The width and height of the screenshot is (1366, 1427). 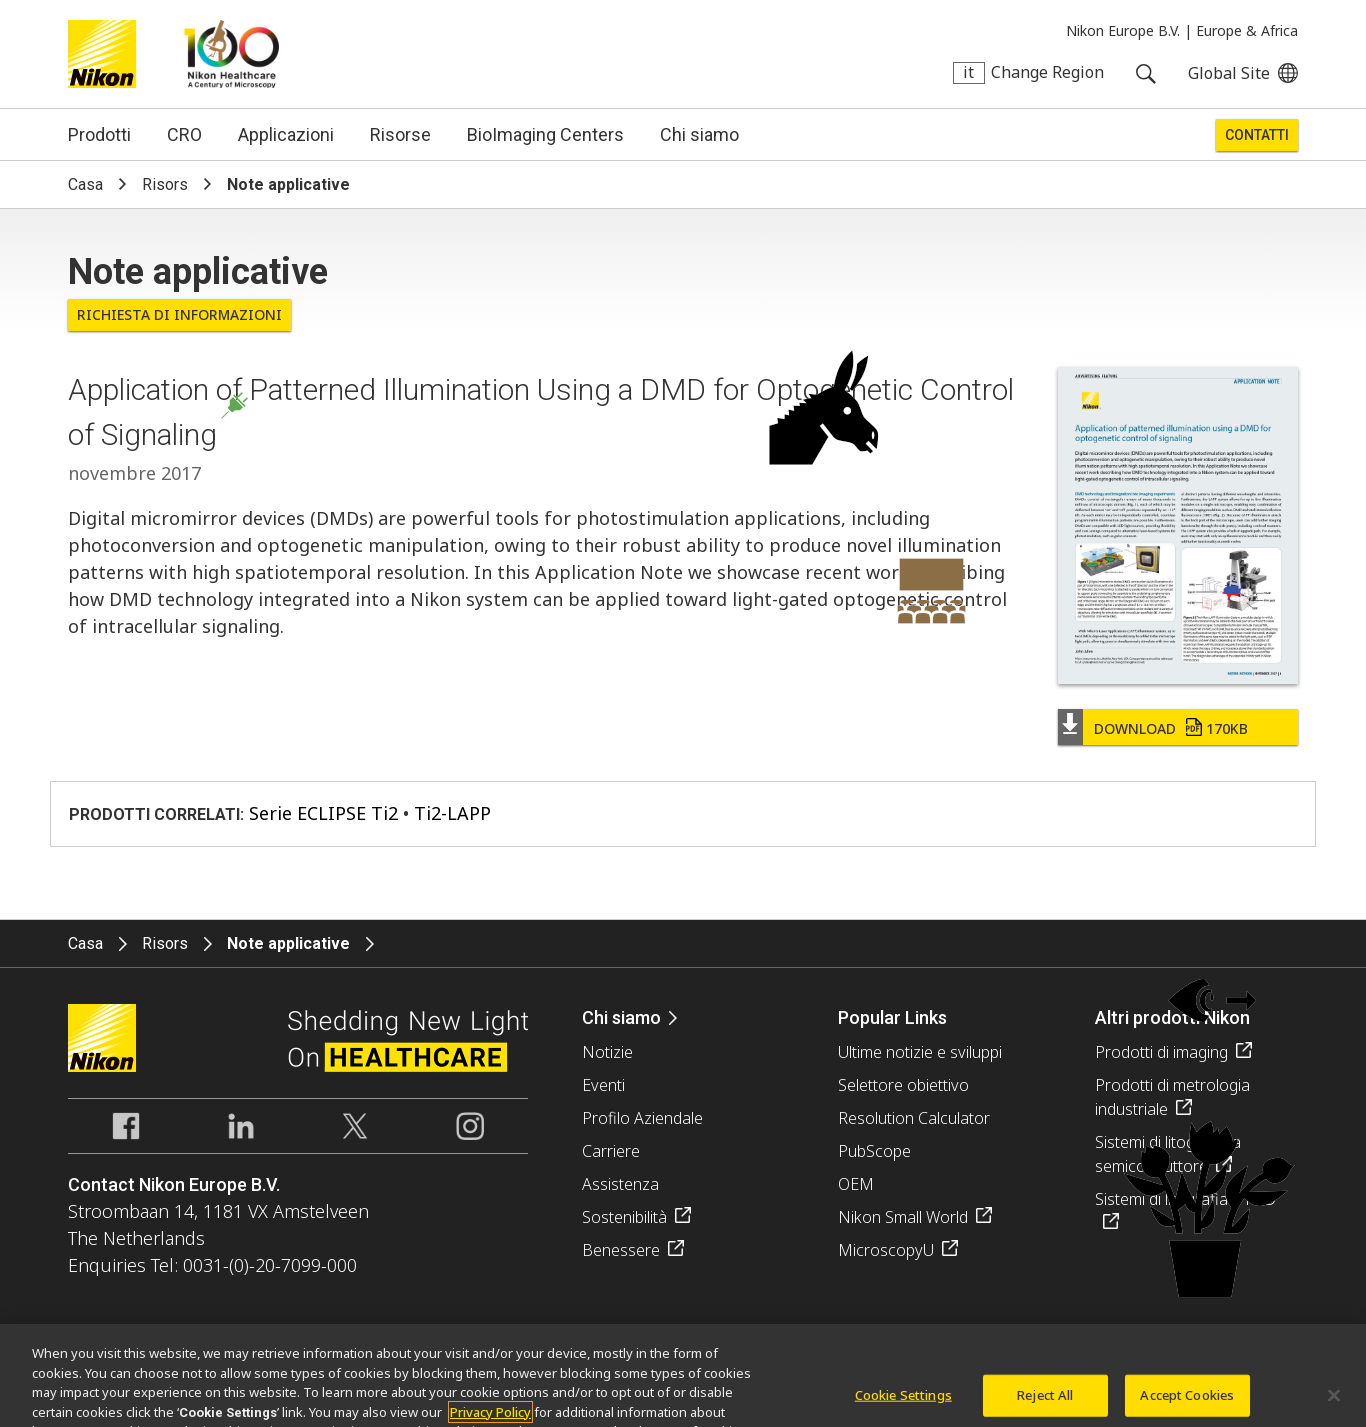 I want to click on access theater or cinema listings, so click(x=931, y=590).